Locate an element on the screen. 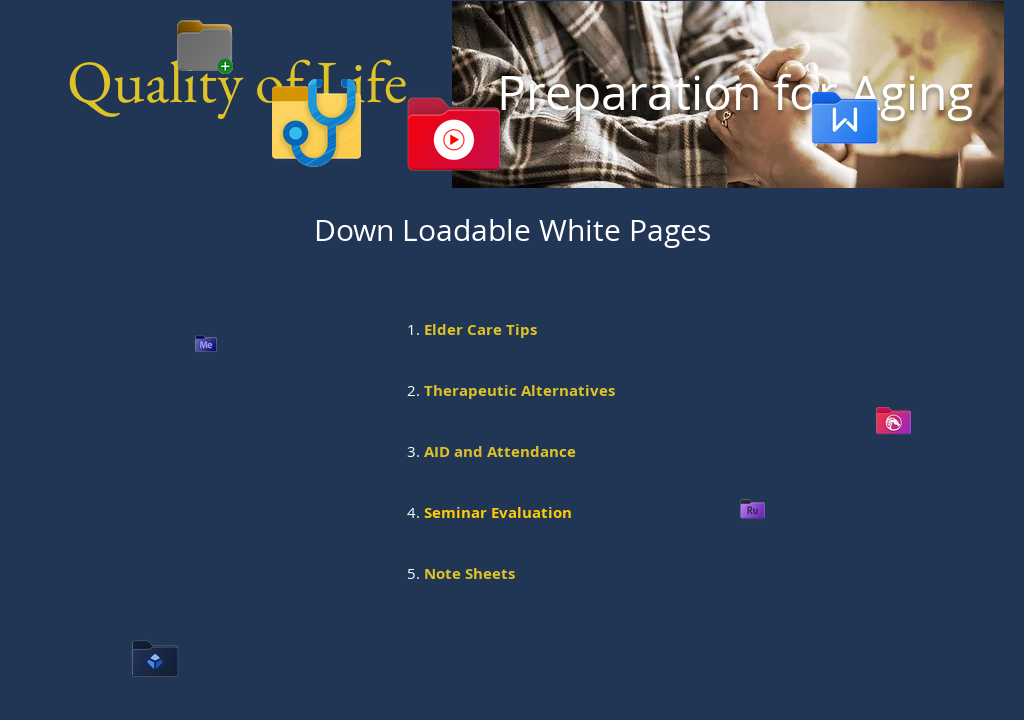 The height and width of the screenshot is (720, 1024). open garuda linux system folder is located at coordinates (893, 421).